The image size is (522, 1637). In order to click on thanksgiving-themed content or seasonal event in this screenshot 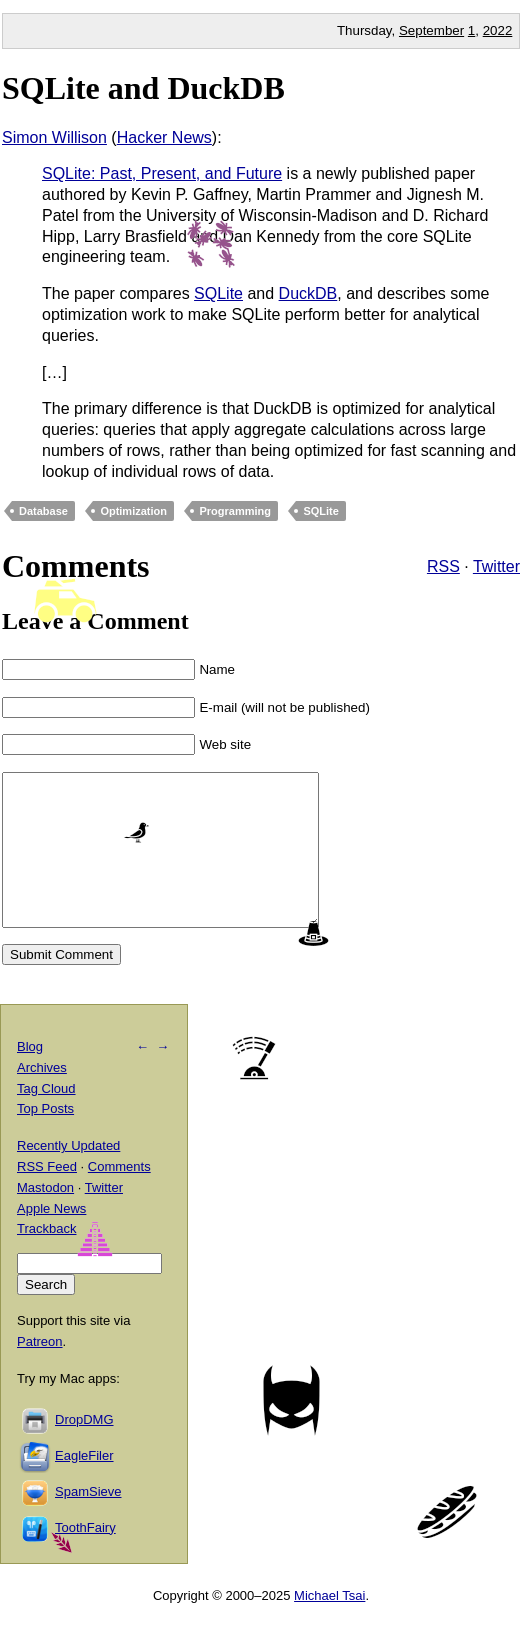, I will do `click(313, 933)`.